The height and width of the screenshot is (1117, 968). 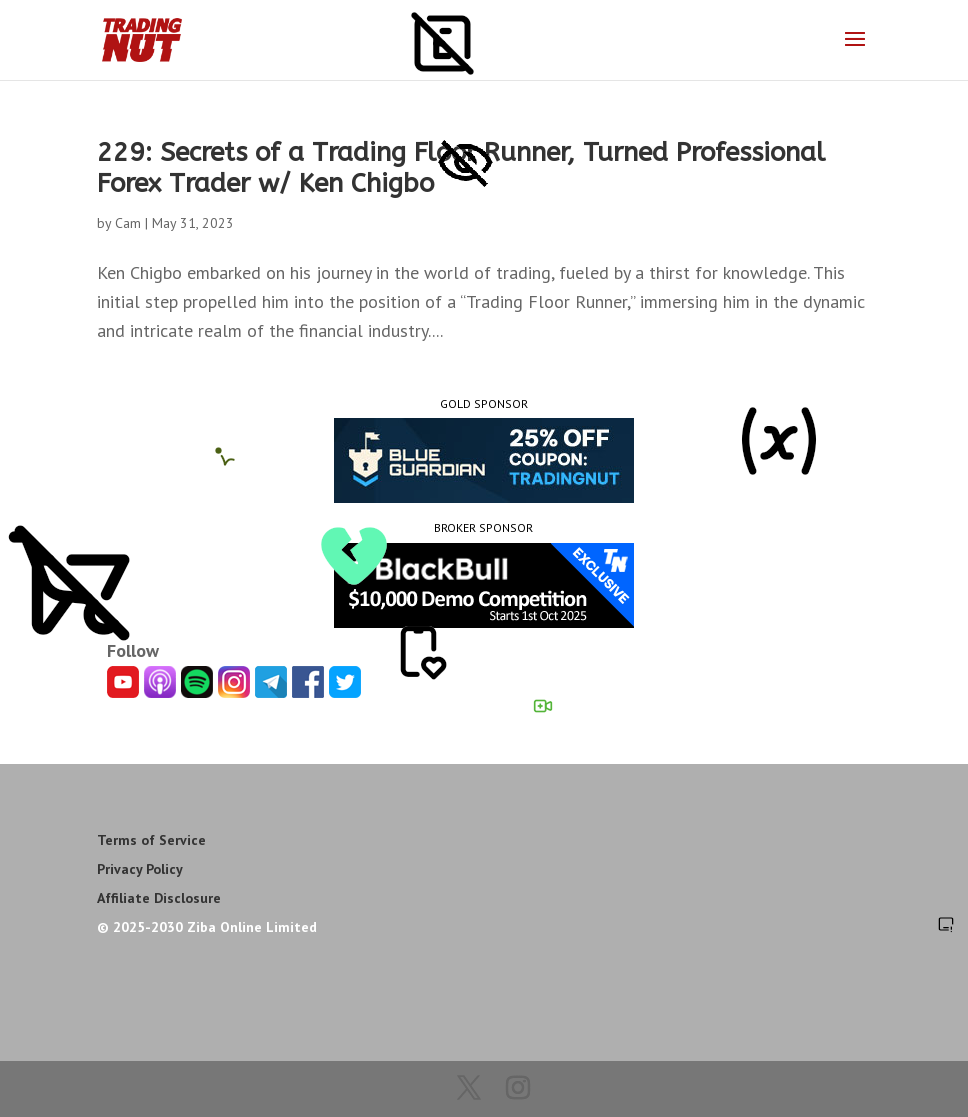 What do you see at coordinates (225, 456) in the screenshot?
I see `navigate back or return to previous screen` at bounding box center [225, 456].